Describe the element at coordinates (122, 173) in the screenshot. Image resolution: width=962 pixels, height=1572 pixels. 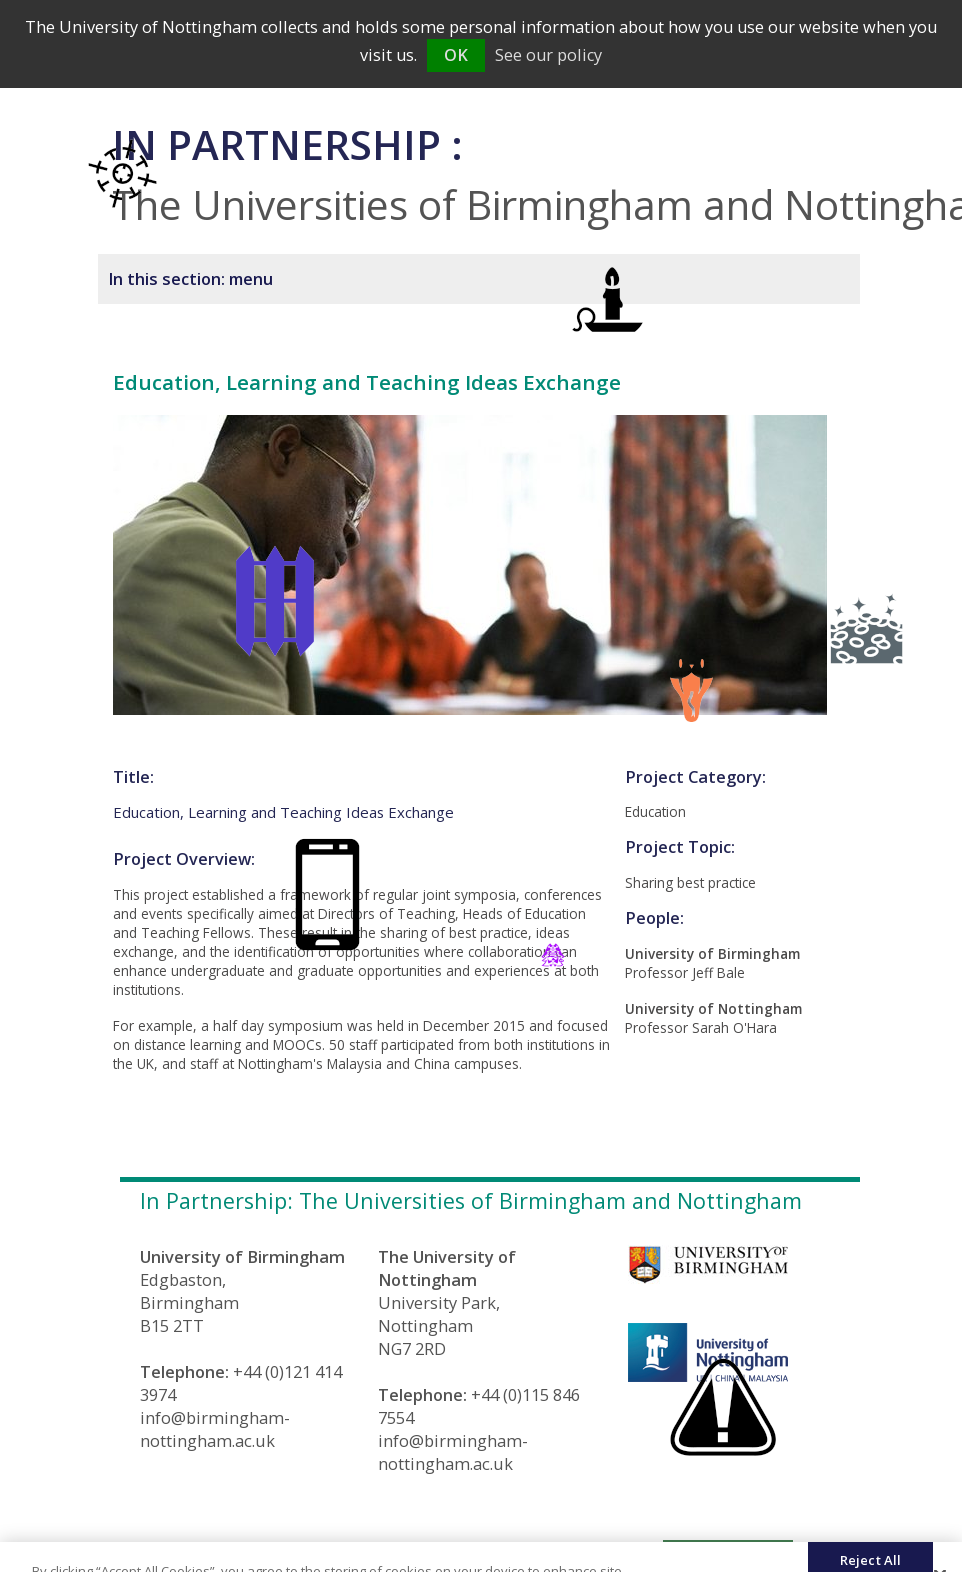
I see `target or aim at a specific point` at that location.